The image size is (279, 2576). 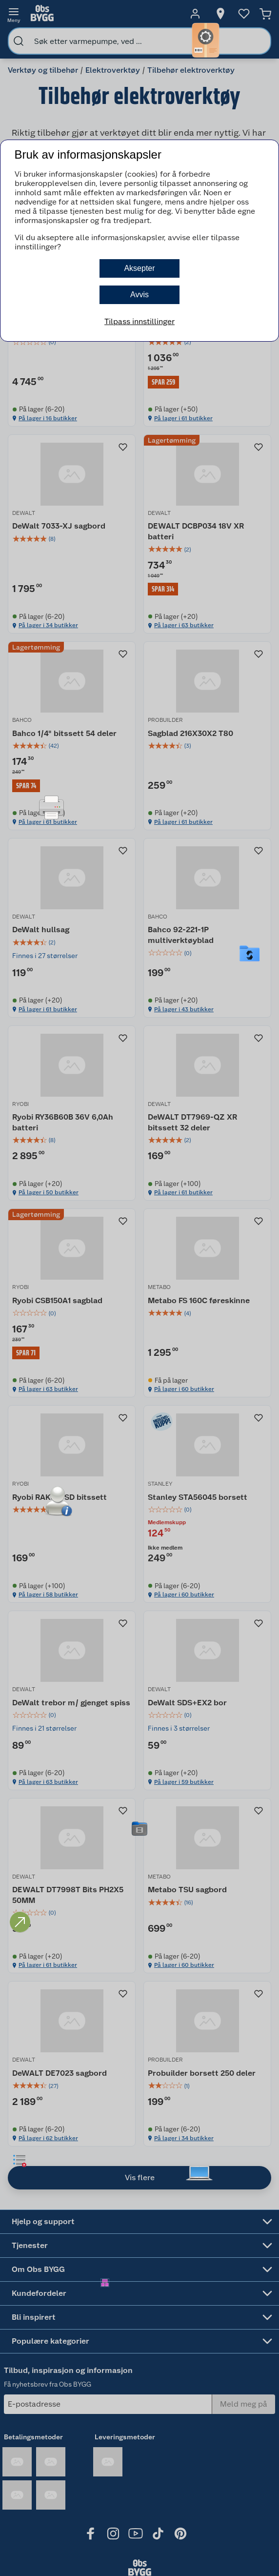 I want to click on open your videos folder, so click(x=140, y=1828).